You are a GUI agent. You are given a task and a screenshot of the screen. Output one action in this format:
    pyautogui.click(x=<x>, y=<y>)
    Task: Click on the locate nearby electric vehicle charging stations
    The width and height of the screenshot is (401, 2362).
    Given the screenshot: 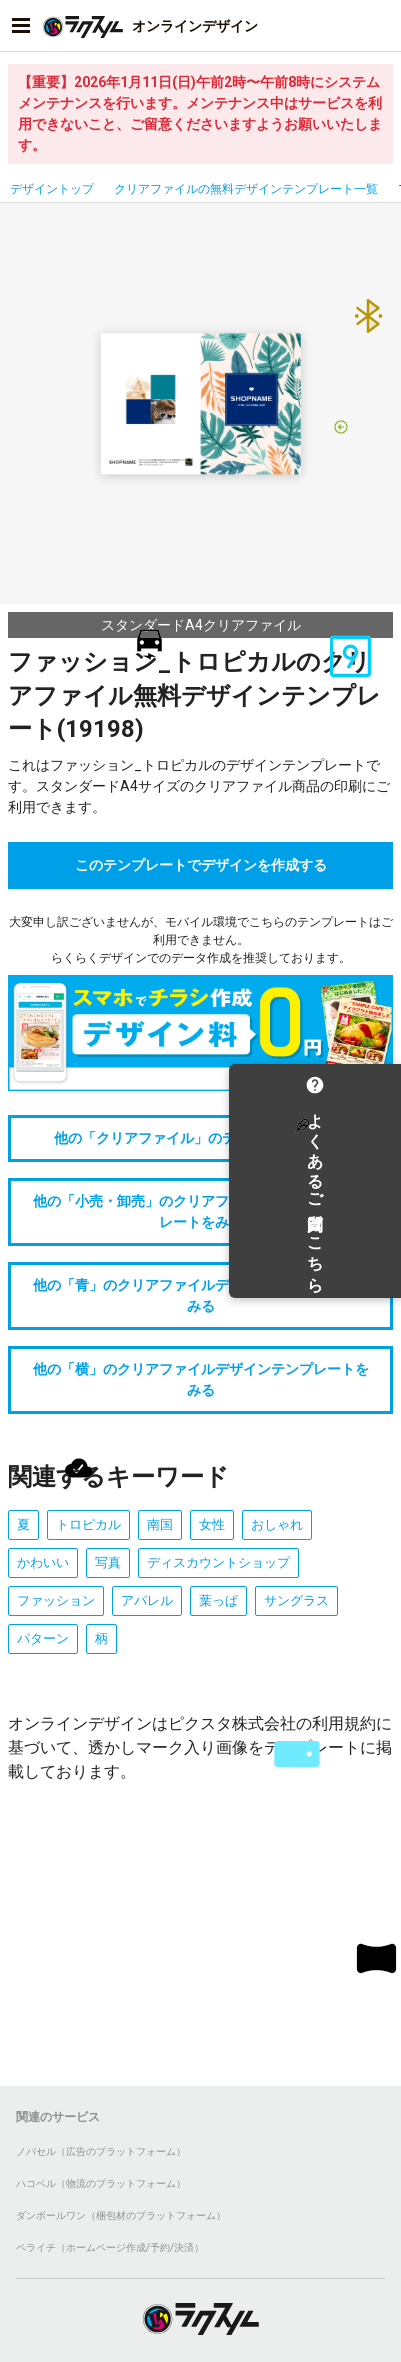 What is the action you would take?
    pyautogui.click(x=149, y=644)
    